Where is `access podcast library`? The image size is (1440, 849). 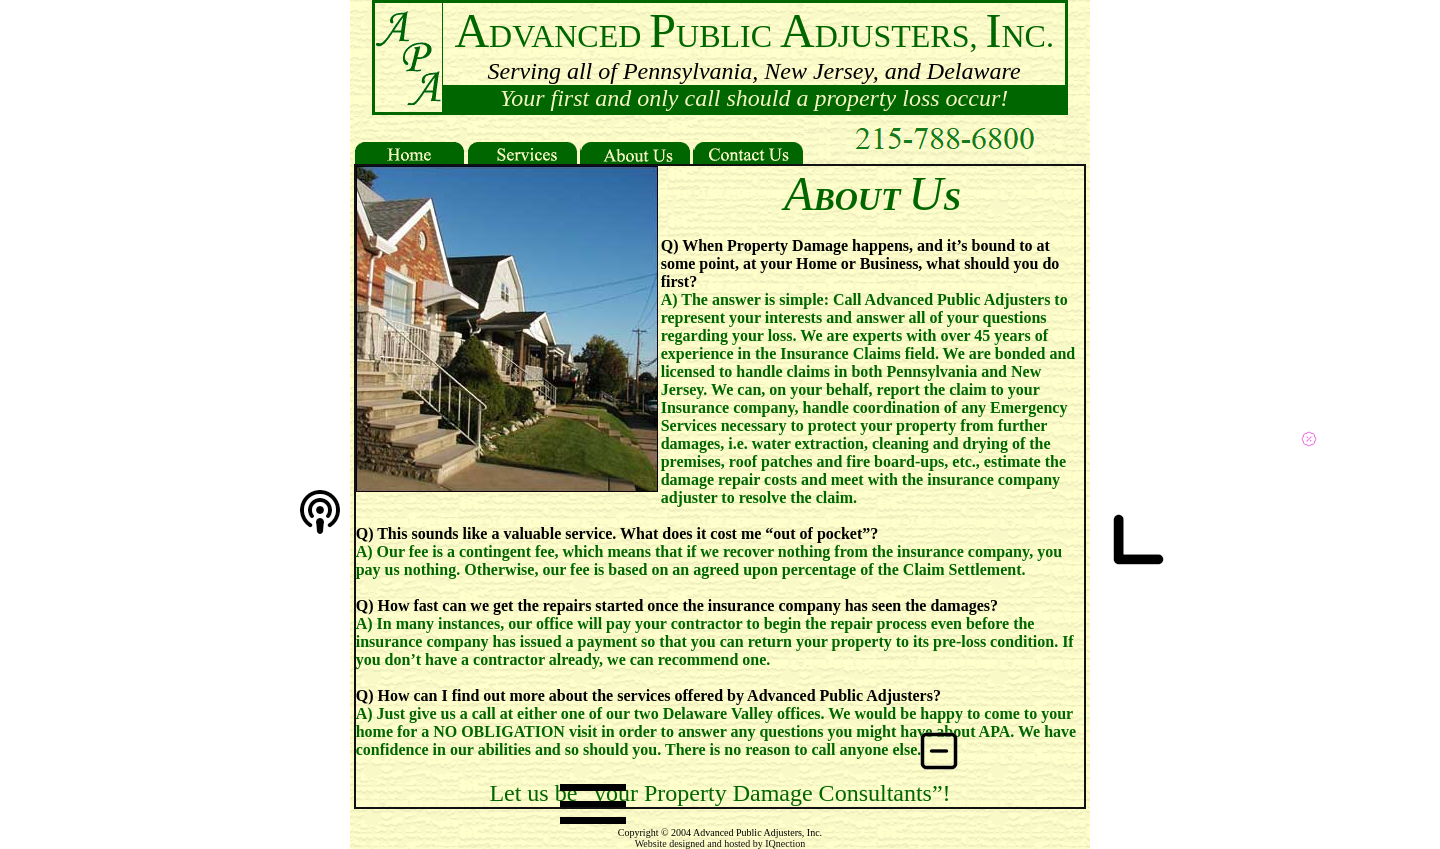
access podcast library is located at coordinates (320, 512).